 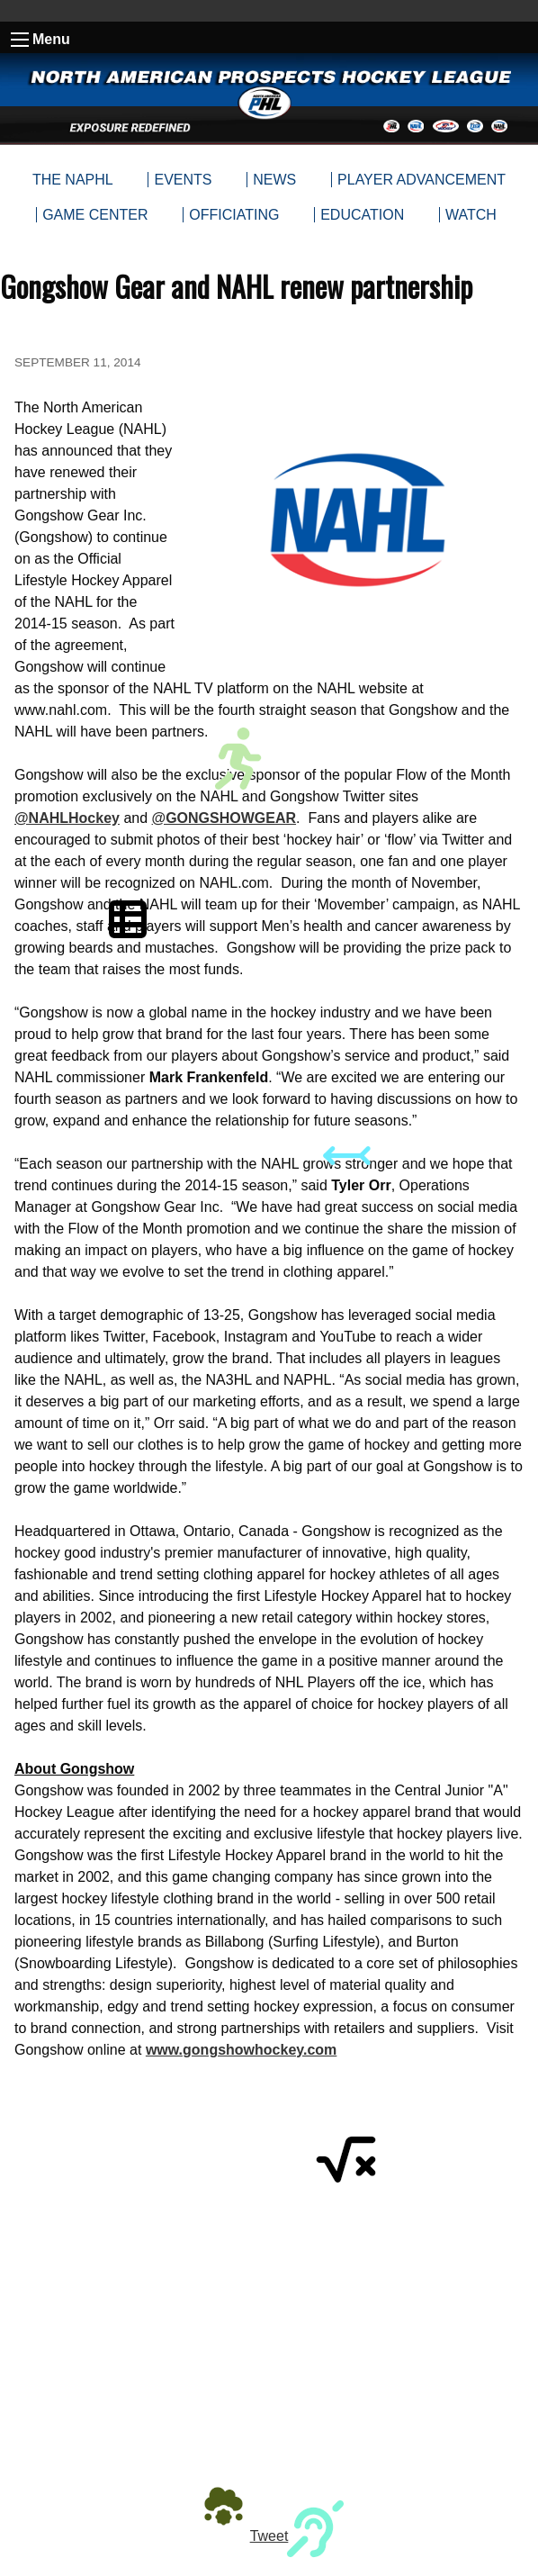 I want to click on switch to list view, so click(x=128, y=919).